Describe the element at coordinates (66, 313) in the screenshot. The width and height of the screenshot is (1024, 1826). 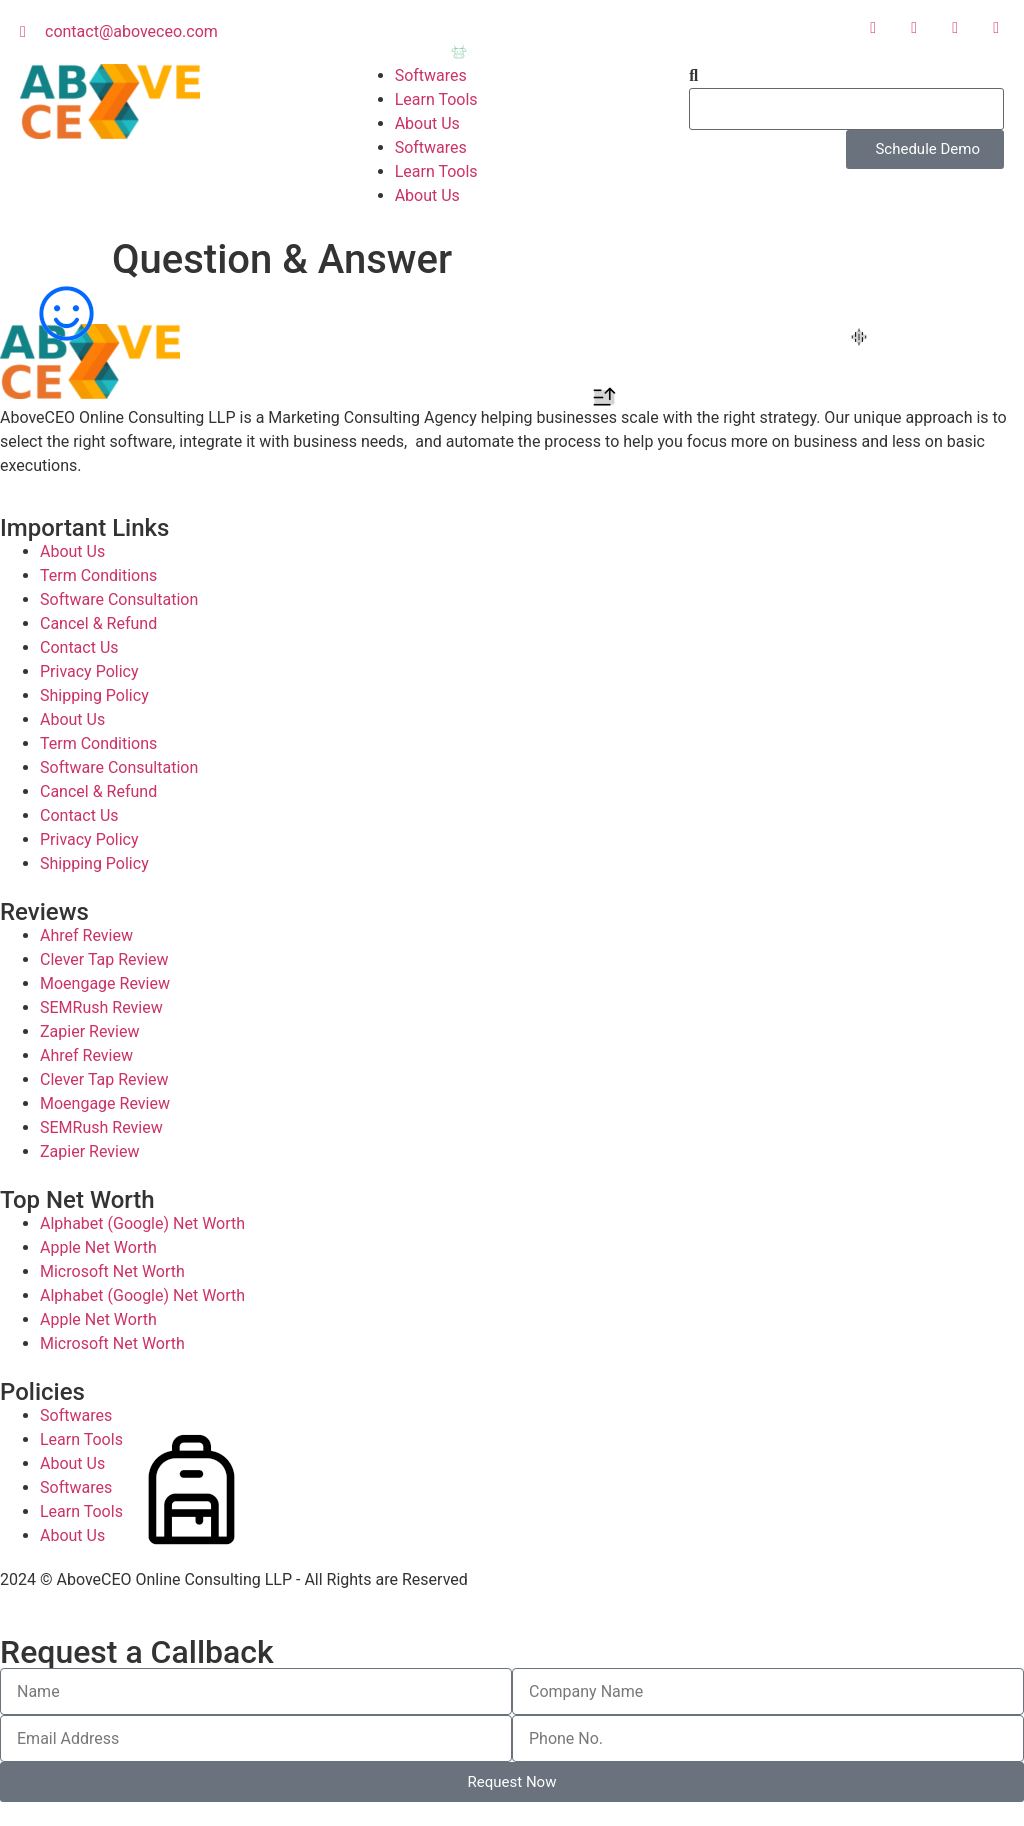
I see `add an emoji or reaction` at that location.